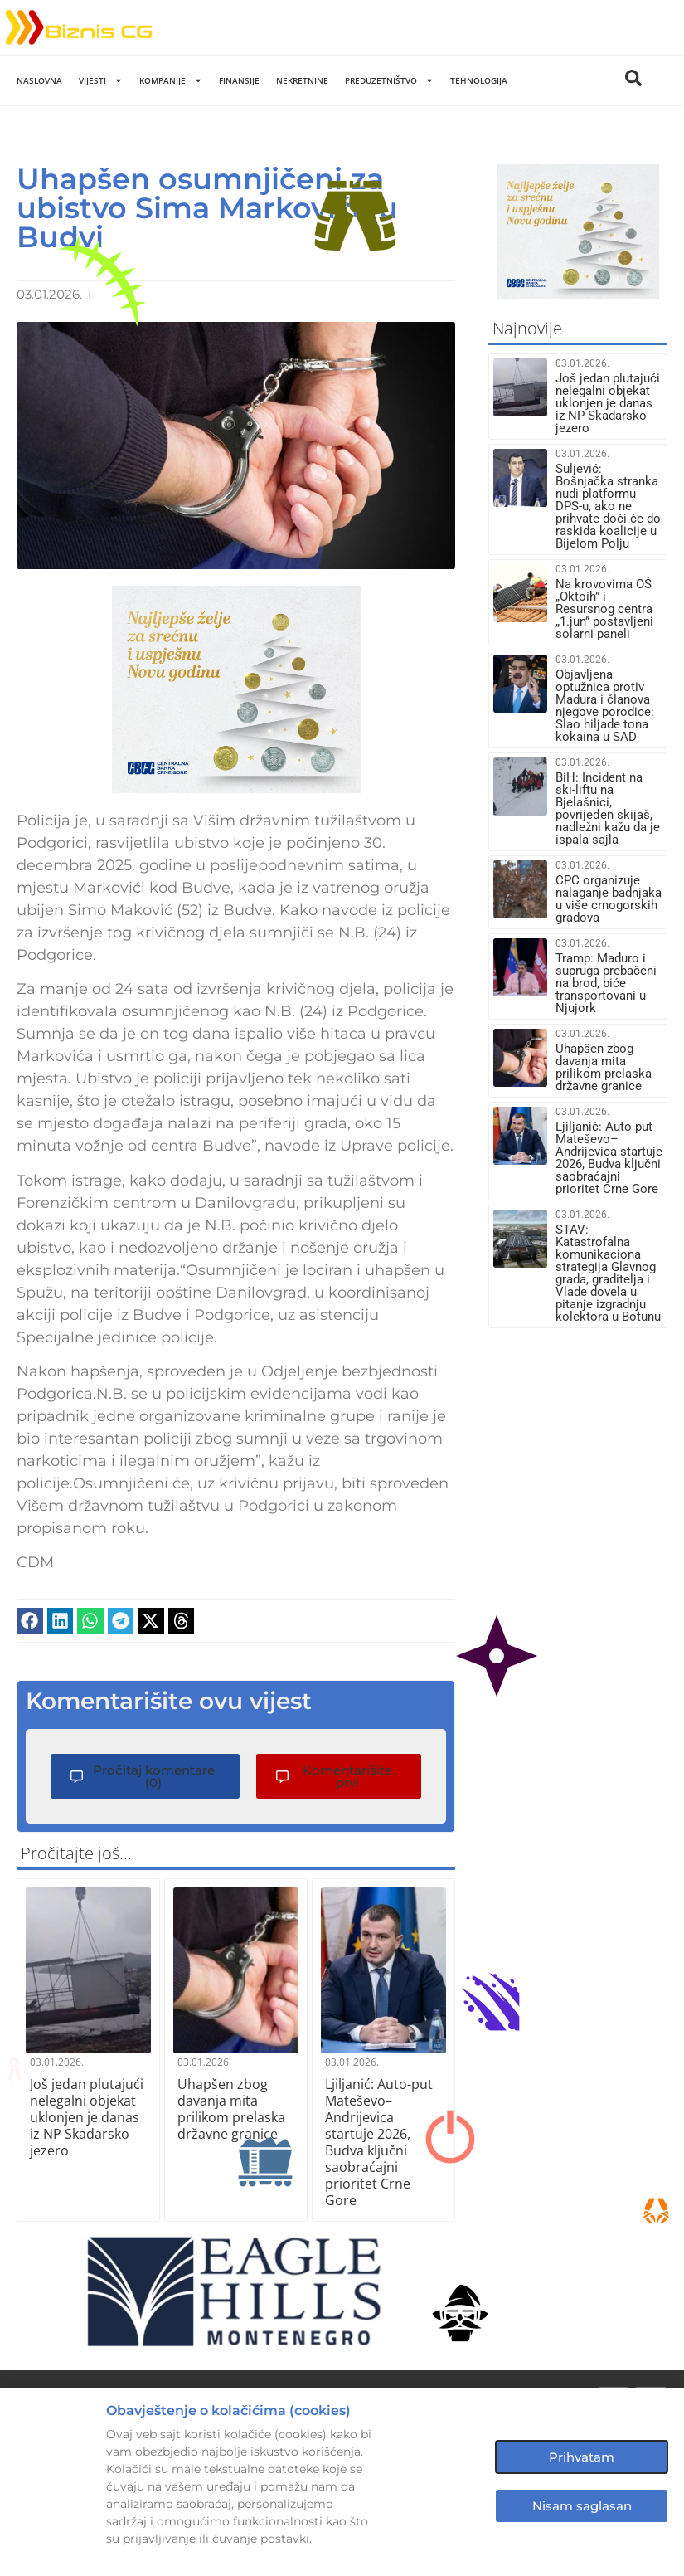 The image size is (684, 2576). What do you see at coordinates (265, 2160) in the screenshot?
I see `indicates coal or mining resources in inventory` at bounding box center [265, 2160].